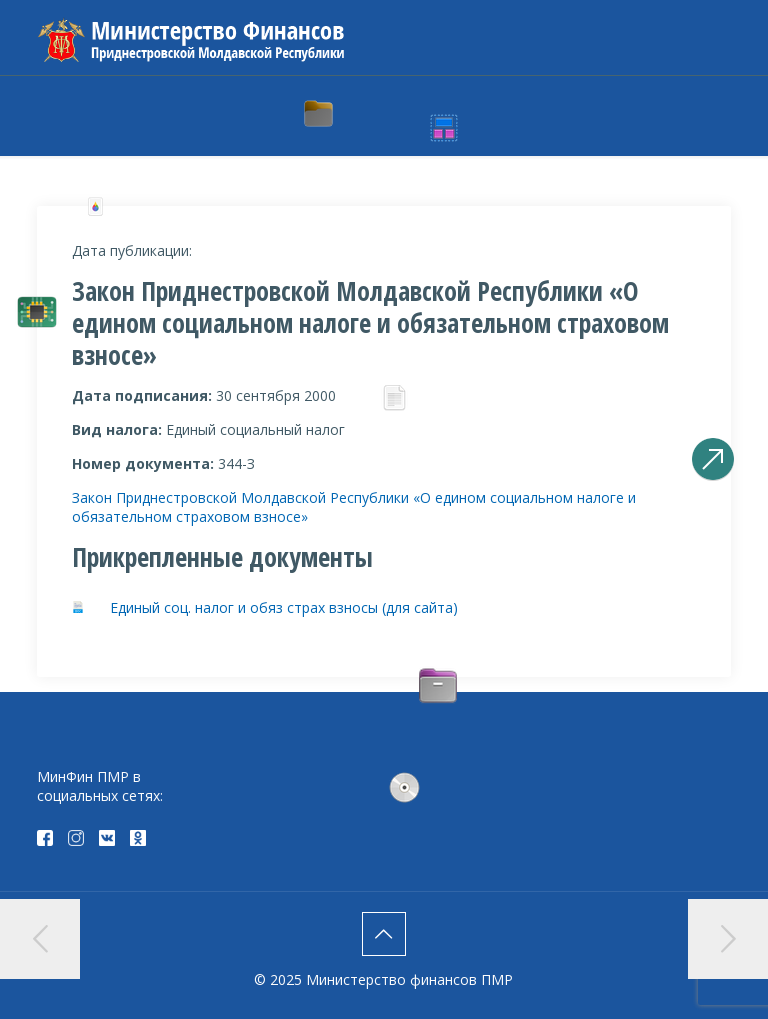  Describe the element at coordinates (438, 685) in the screenshot. I see `open file manager application` at that location.